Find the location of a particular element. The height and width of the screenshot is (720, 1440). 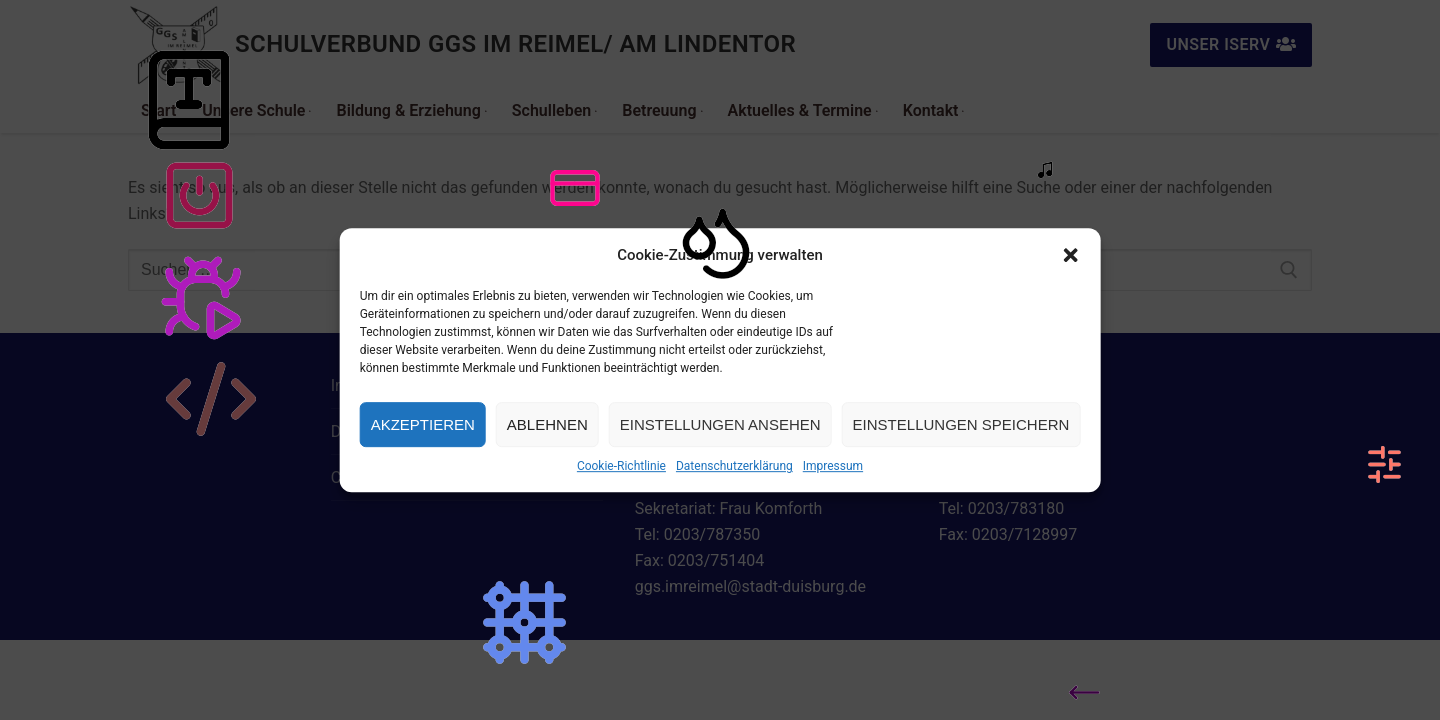

manage payment methods is located at coordinates (575, 188).